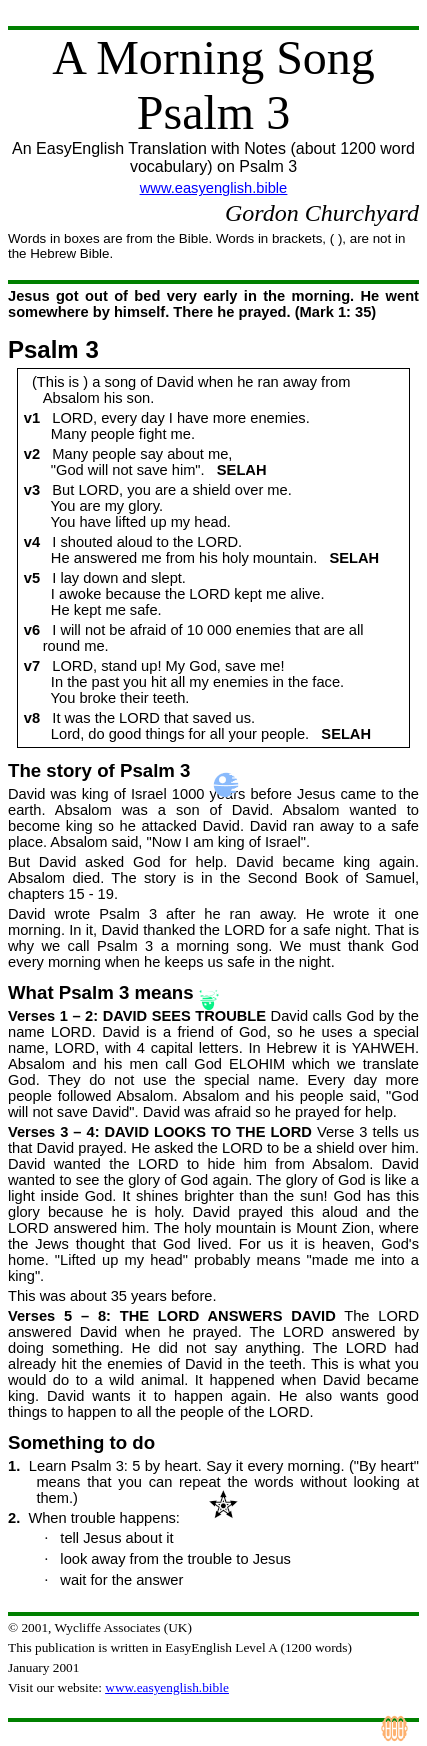  I want to click on level up or rank promotion indicator, so click(223, 1504).